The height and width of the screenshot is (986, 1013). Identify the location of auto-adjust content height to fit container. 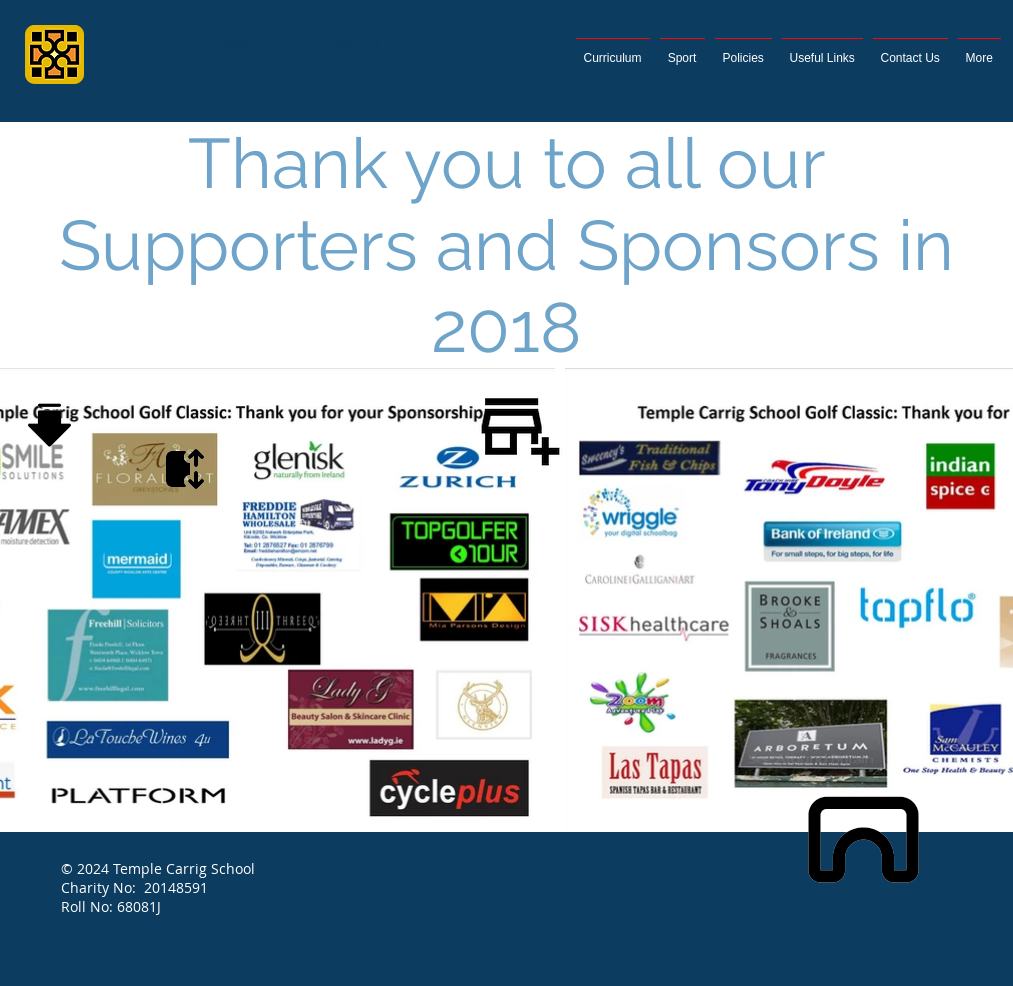
(184, 469).